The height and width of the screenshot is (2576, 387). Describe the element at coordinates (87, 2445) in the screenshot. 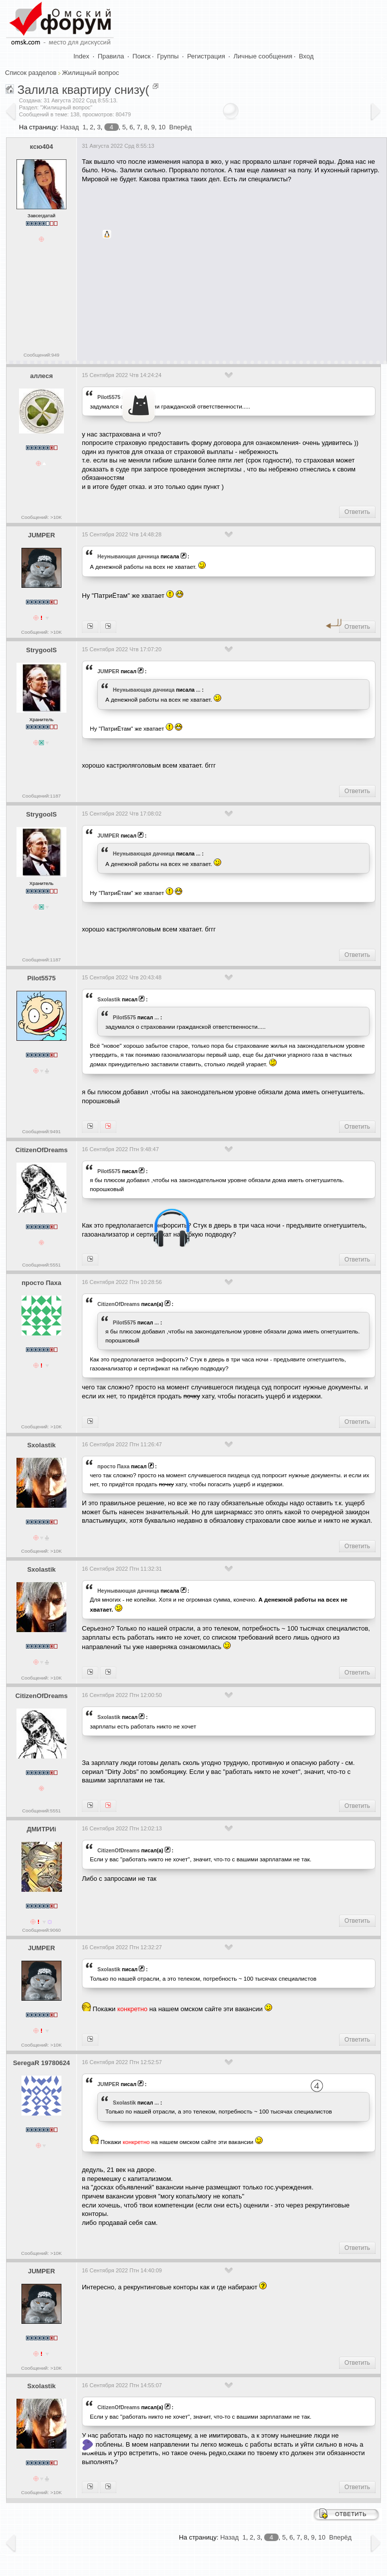

I see `open gentoo linux application` at that location.